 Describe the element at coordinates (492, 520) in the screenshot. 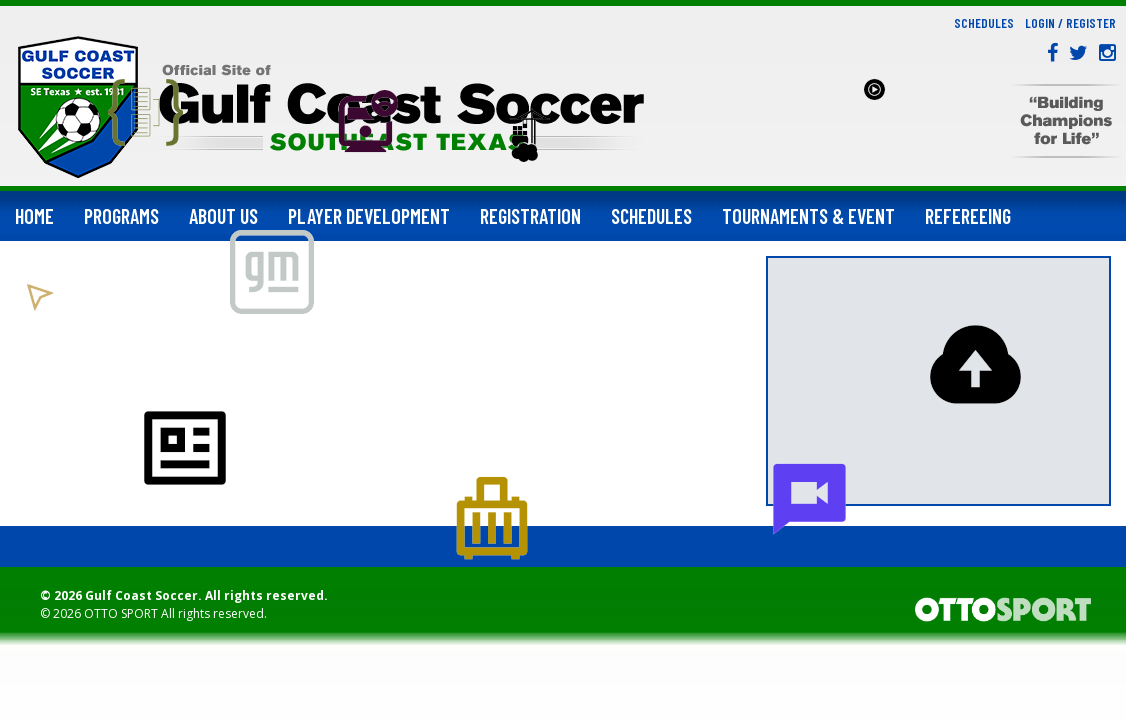

I see `access travel or trip planning features` at that location.